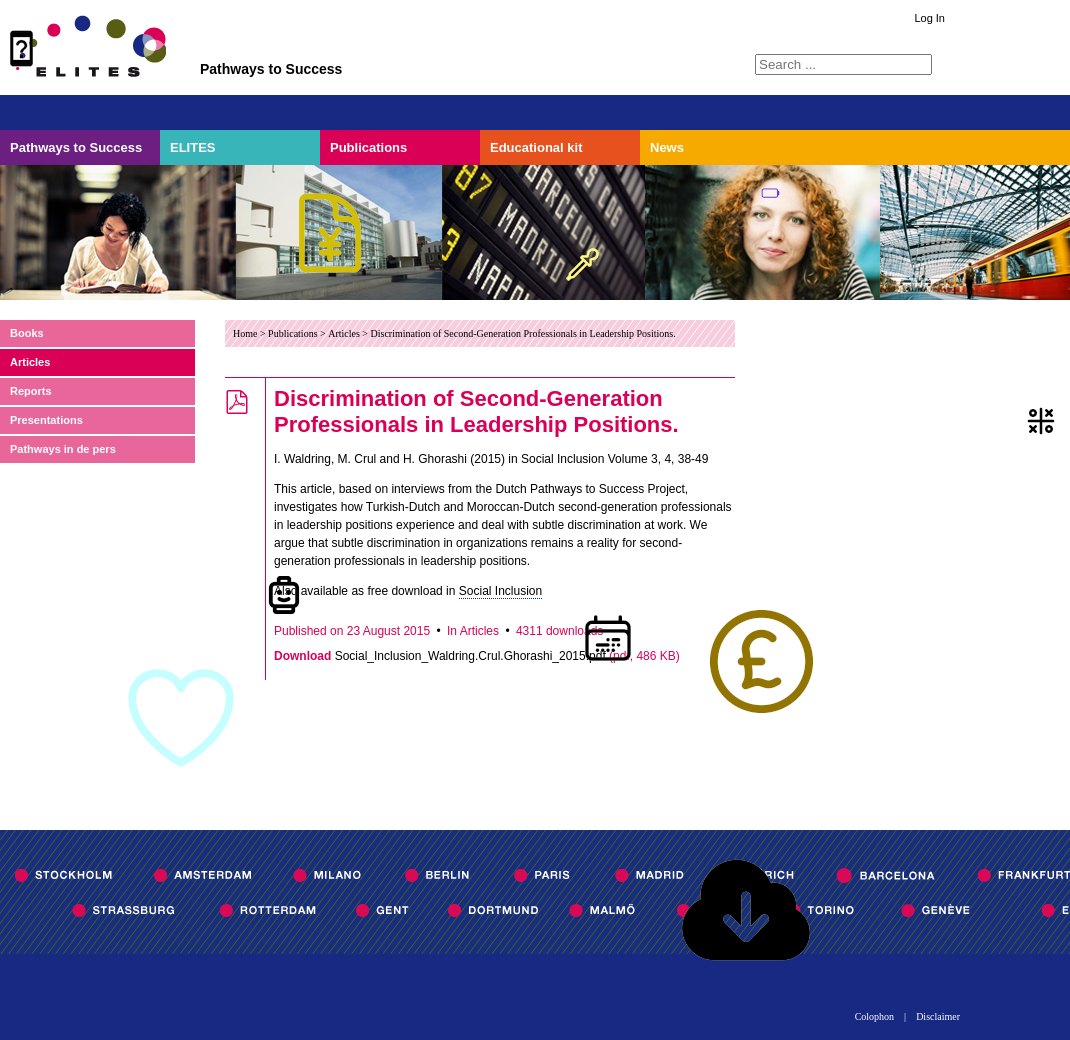 The image size is (1070, 1040). Describe the element at coordinates (608, 638) in the screenshot. I see `select a date range on the calendar` at that location.